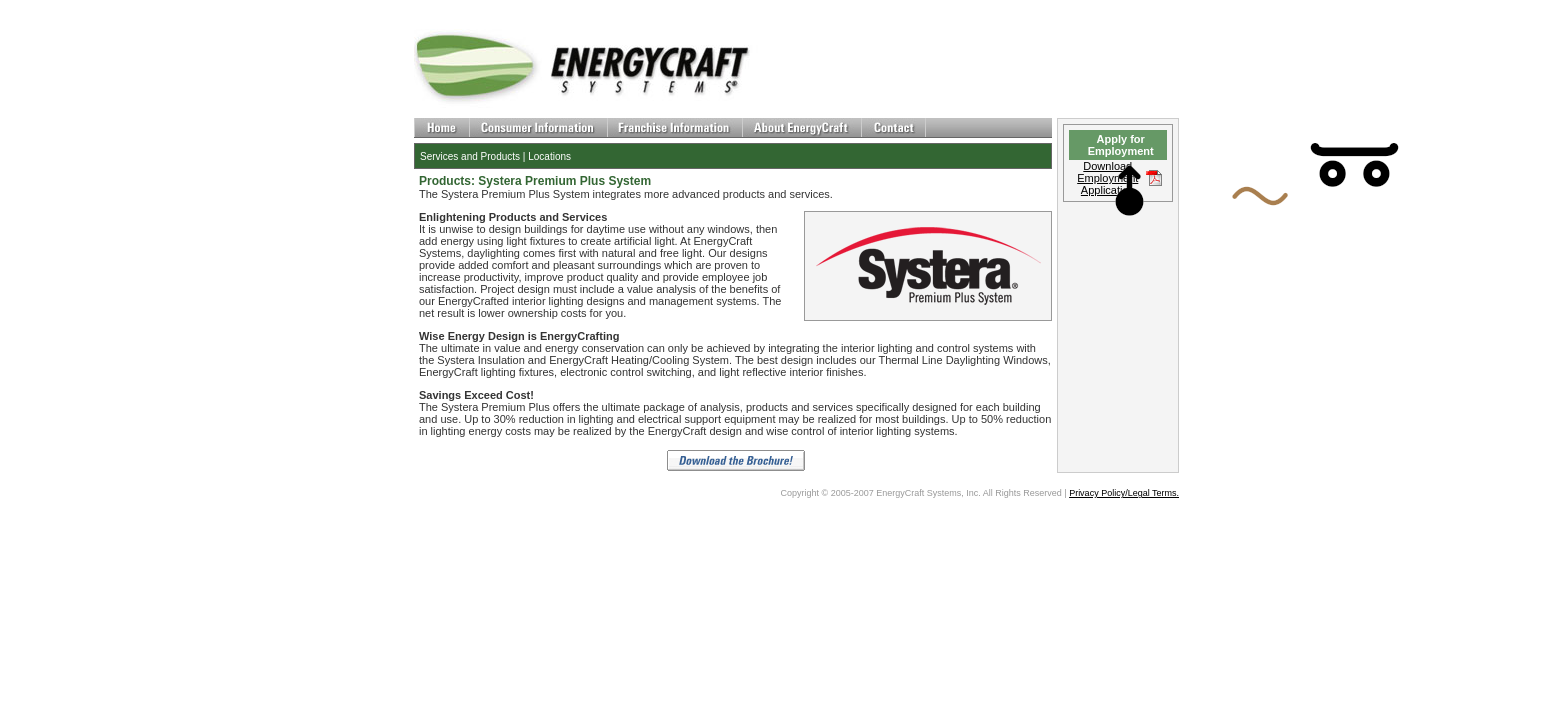  I want to click on indicates approximate or similar value, so click(1260, 196).